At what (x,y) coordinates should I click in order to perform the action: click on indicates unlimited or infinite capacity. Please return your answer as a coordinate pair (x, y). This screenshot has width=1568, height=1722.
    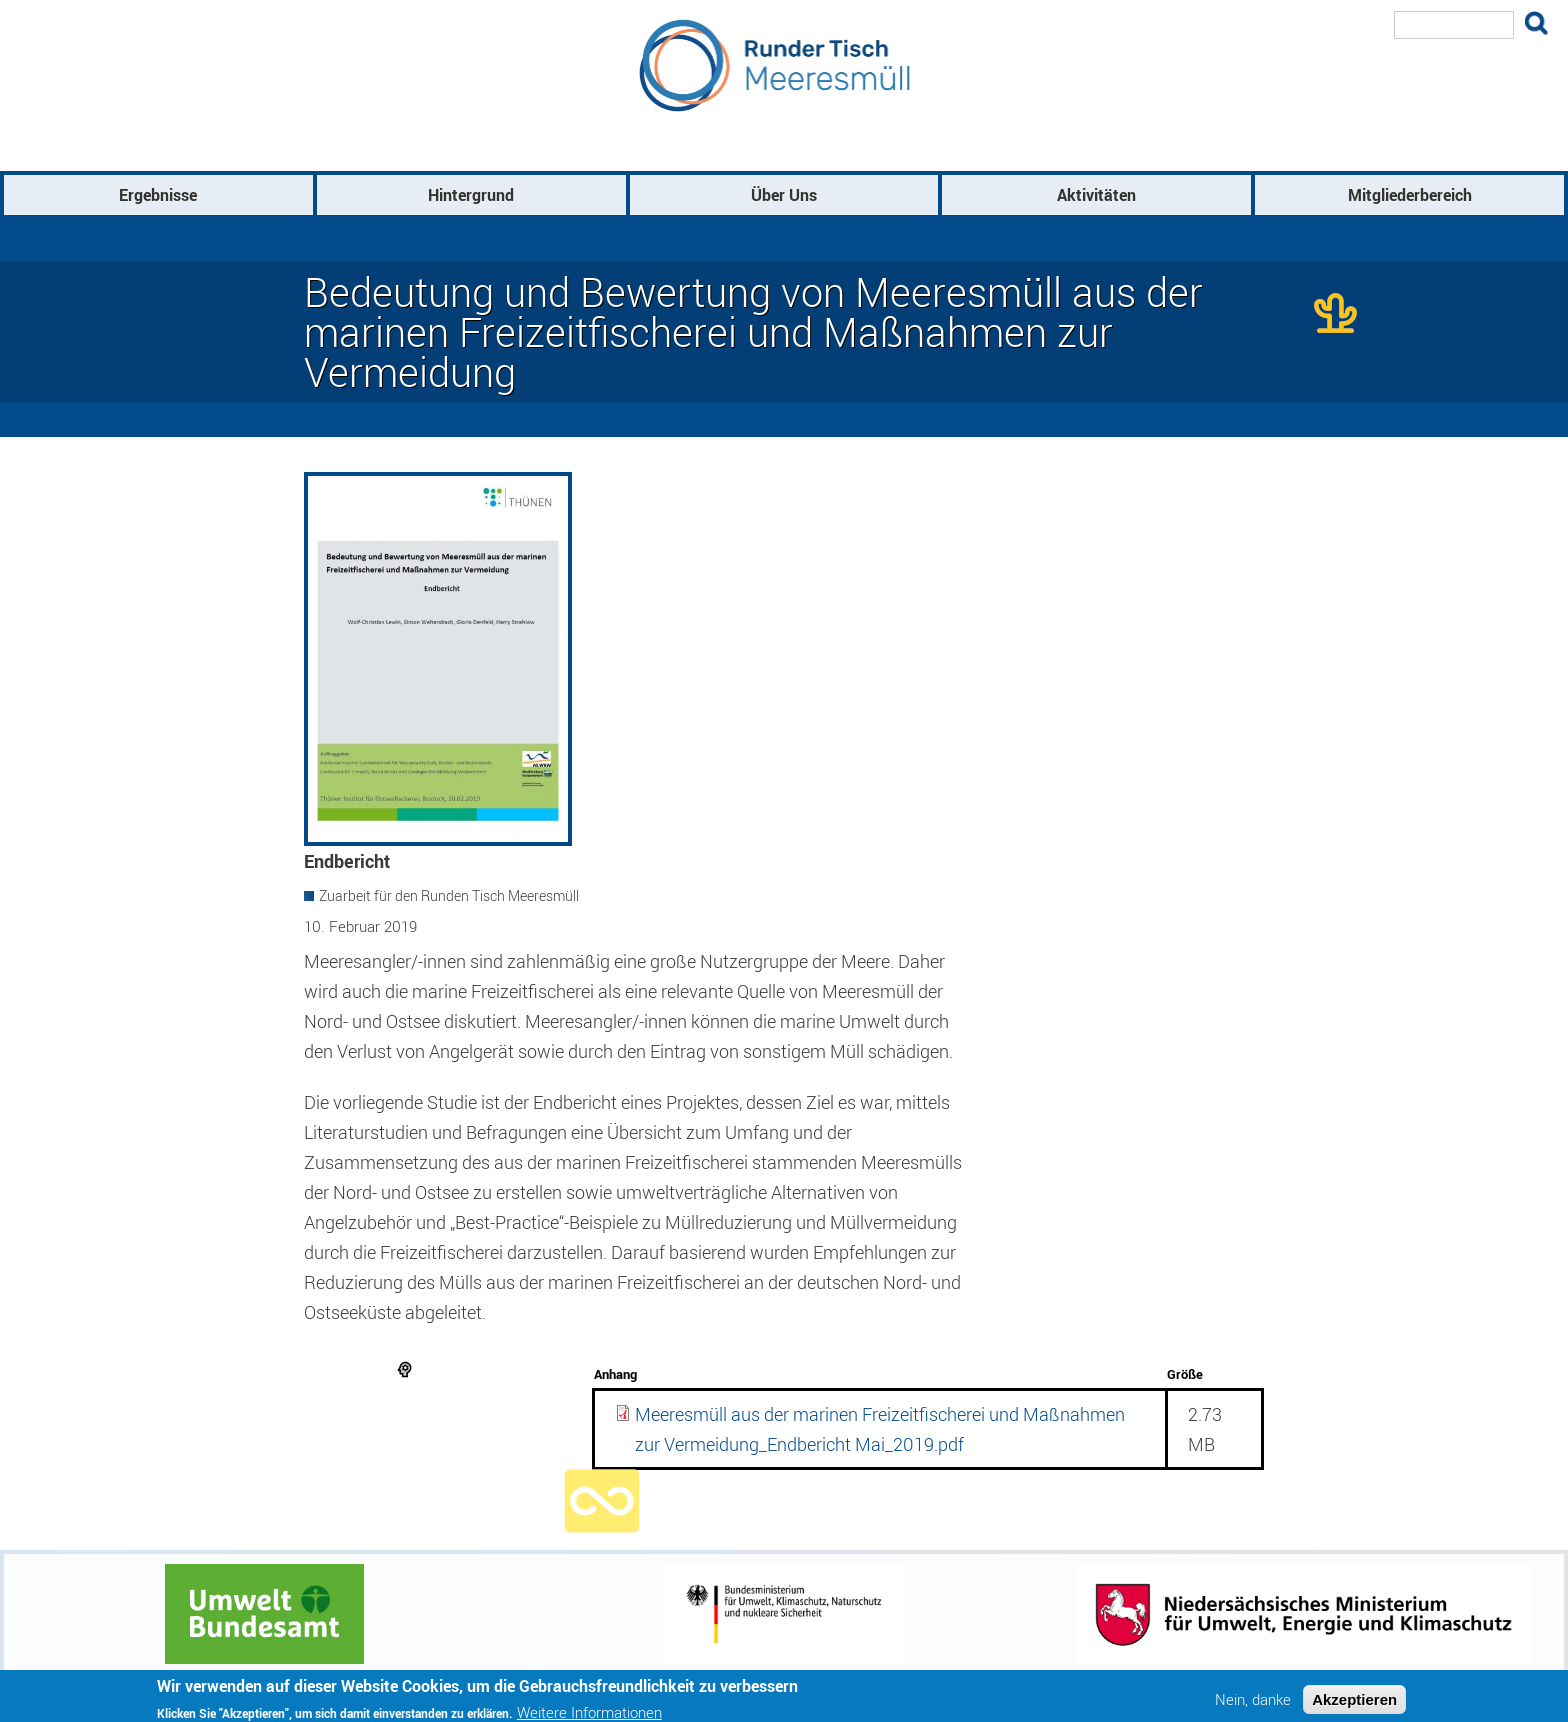
    Looking at the image, I should click on (602, 1501).